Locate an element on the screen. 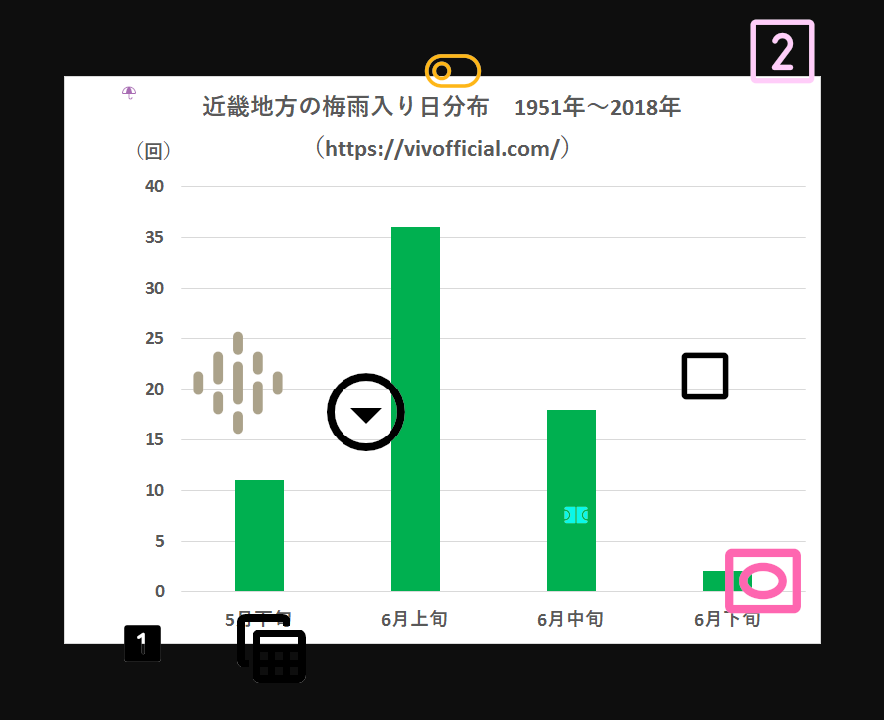 The height and width of the screenshot is (720, 884). view basketball court information is located at coordinates (576, 515).